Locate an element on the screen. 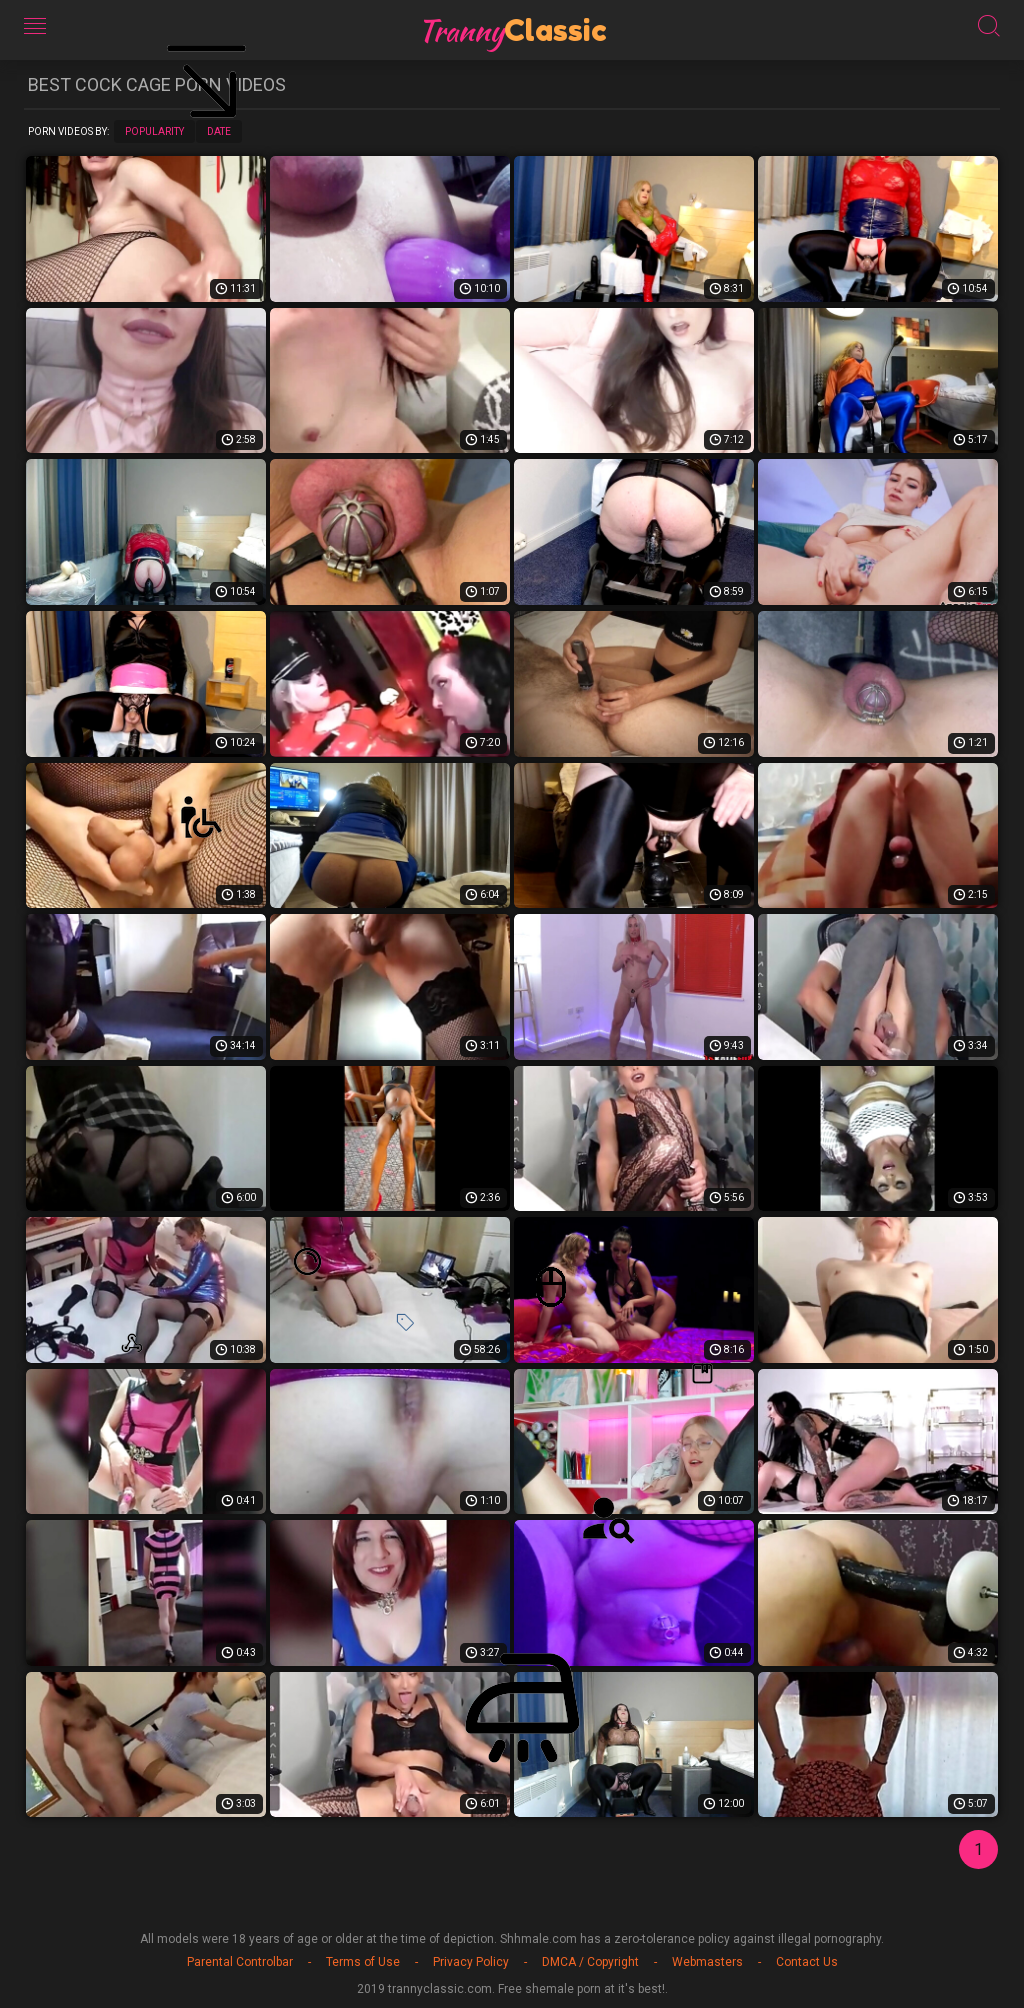 The image size is (1024, 2008). search for a user or contact is located at coordinates (609, 1518).